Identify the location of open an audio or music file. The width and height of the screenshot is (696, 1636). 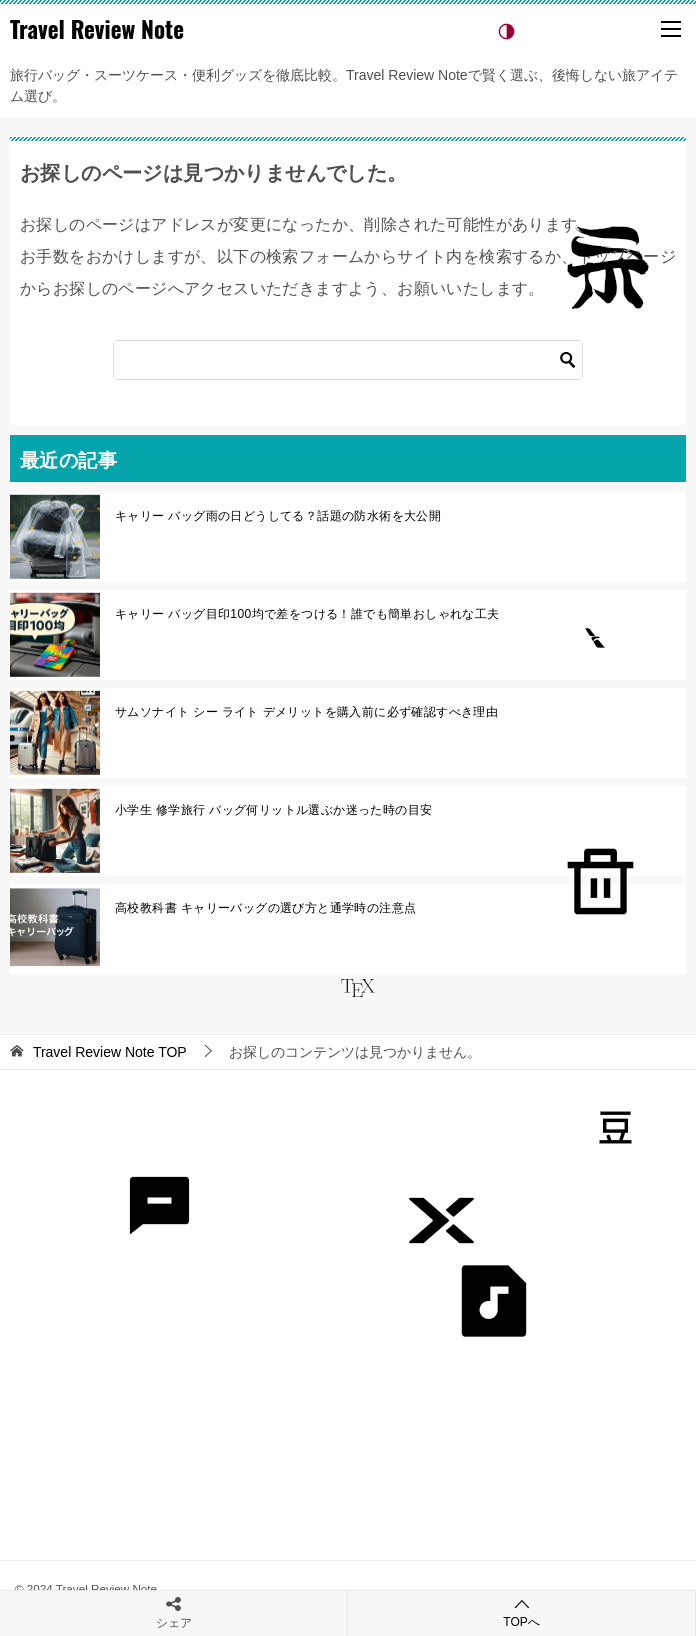
(494, 1301).